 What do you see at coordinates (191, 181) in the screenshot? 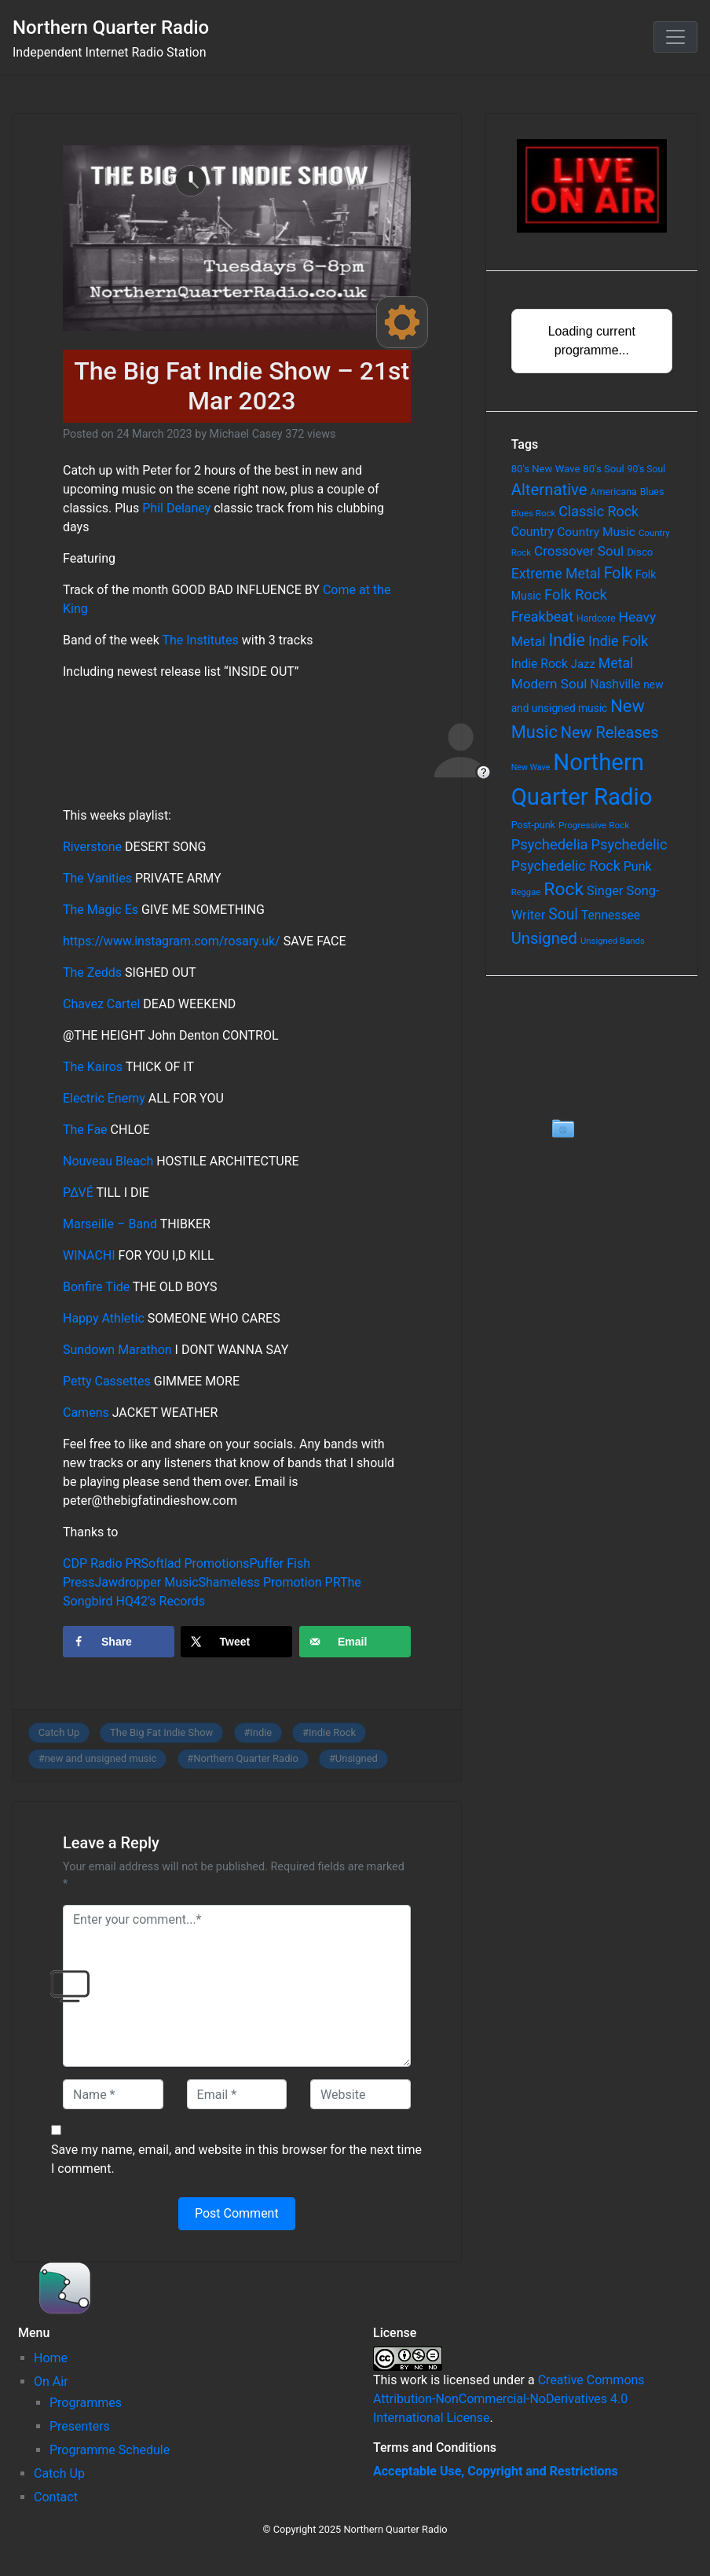
I see `indicates urgent or time-sensitive status` at bounding box center [191, 181].